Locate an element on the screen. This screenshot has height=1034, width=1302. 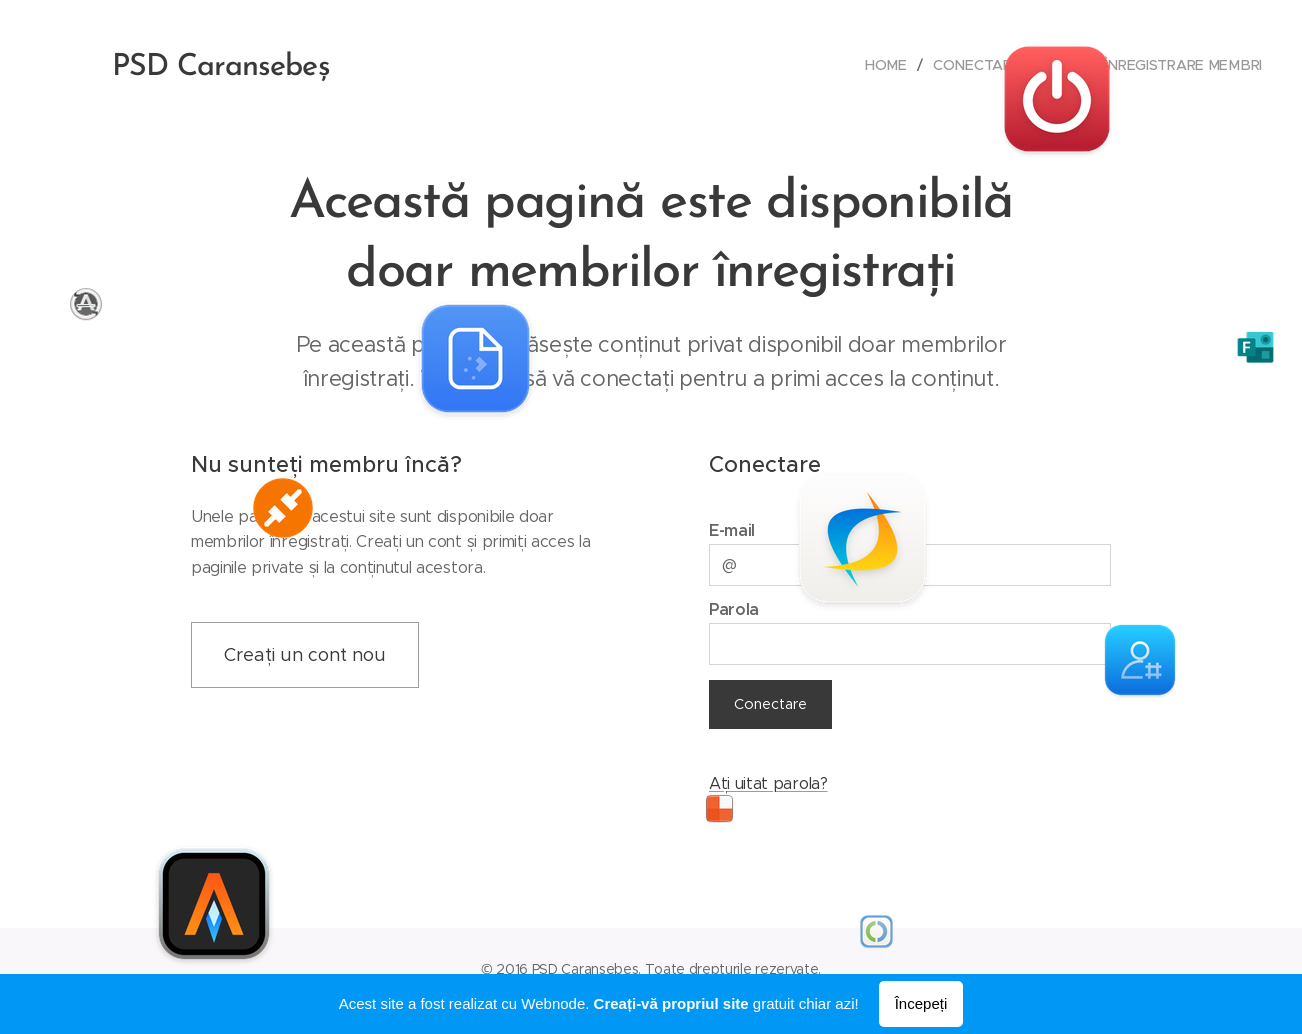
shut down or power off the device is located at coordinates (1057, 99).